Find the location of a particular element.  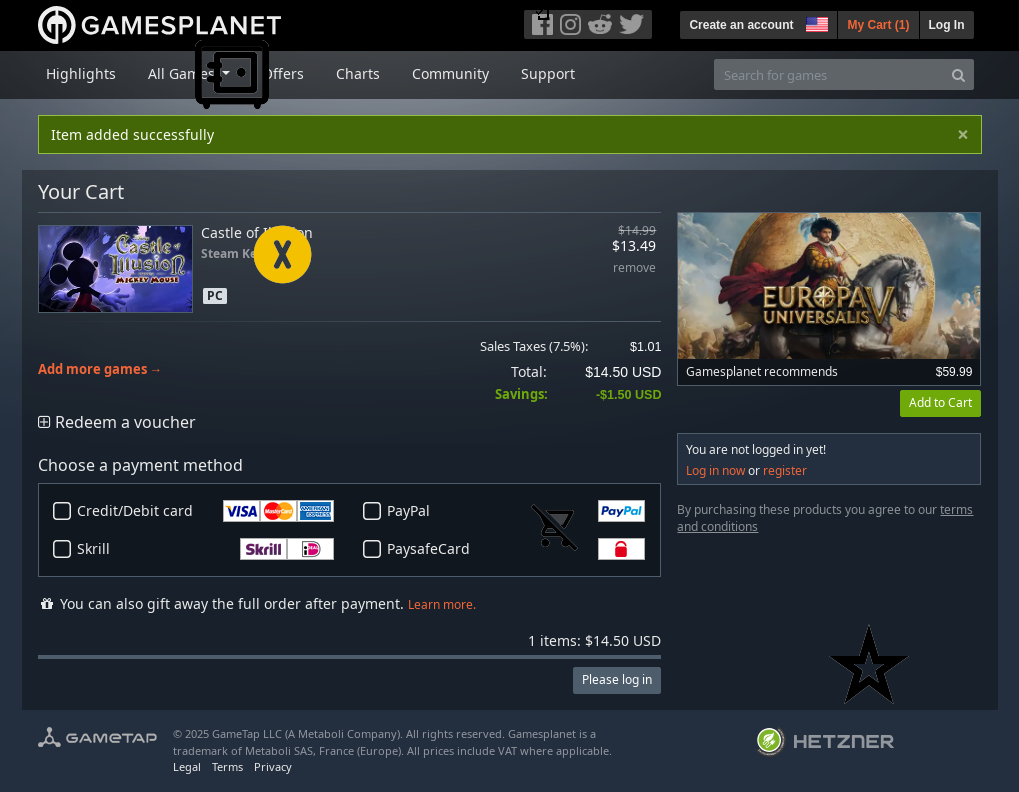

remove item from shopping cart is located at coordinates (555, 526).